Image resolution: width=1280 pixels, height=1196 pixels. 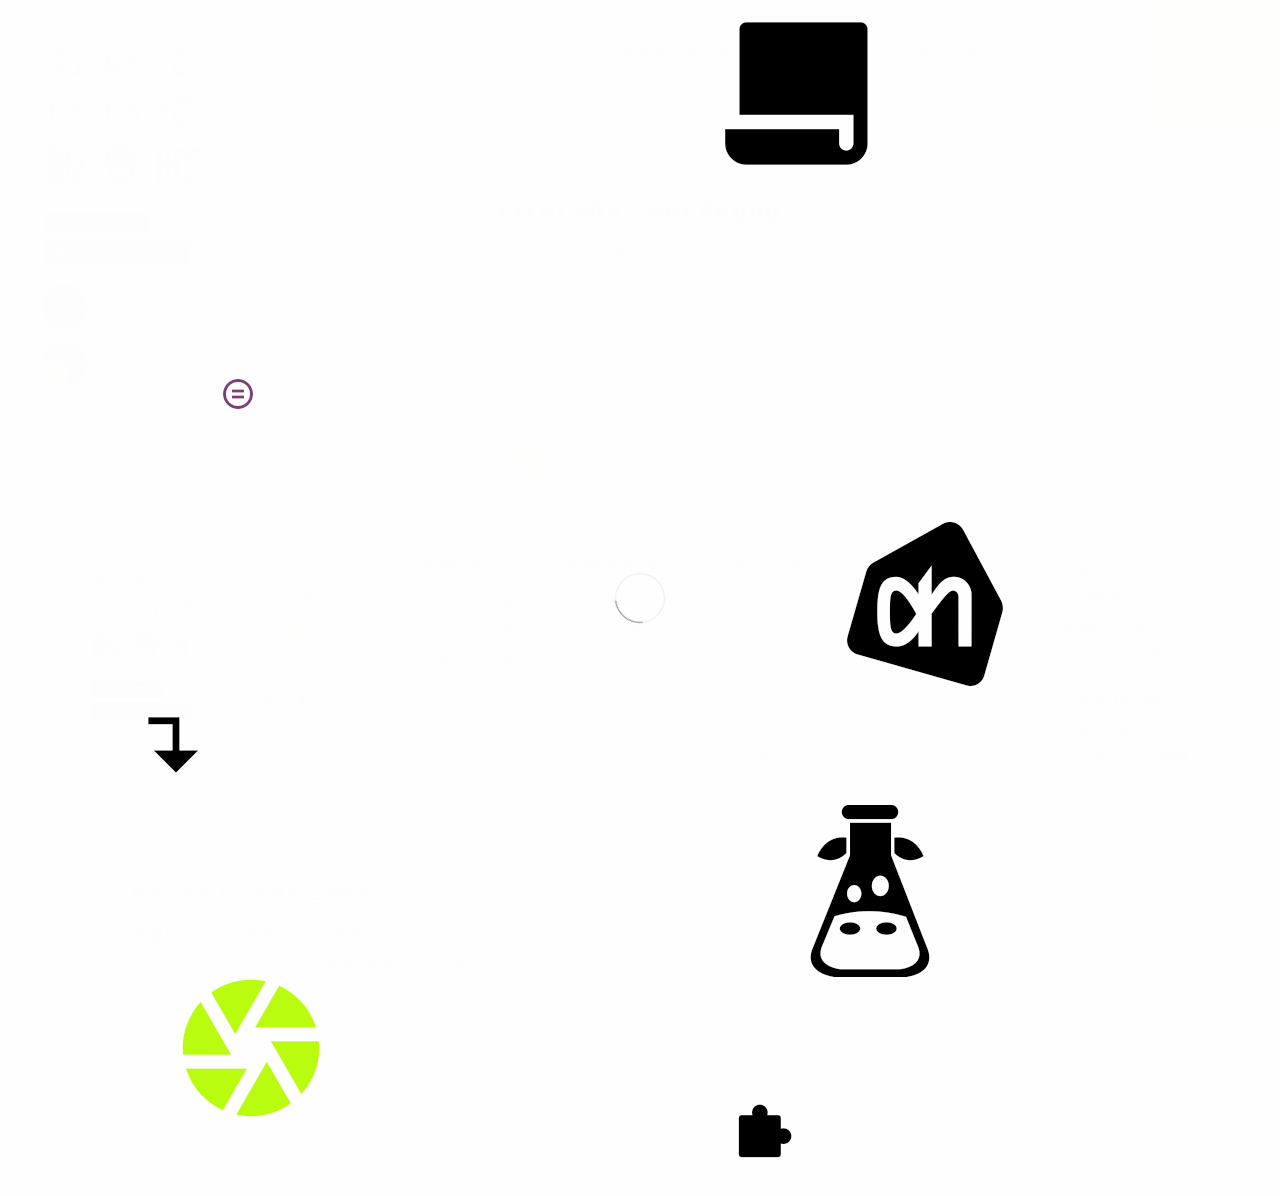 What do you see at coordinates (925, 604) in the screenshot?
I see `open the Albert Heijn grocery store app` at bounding box center [925, 604].